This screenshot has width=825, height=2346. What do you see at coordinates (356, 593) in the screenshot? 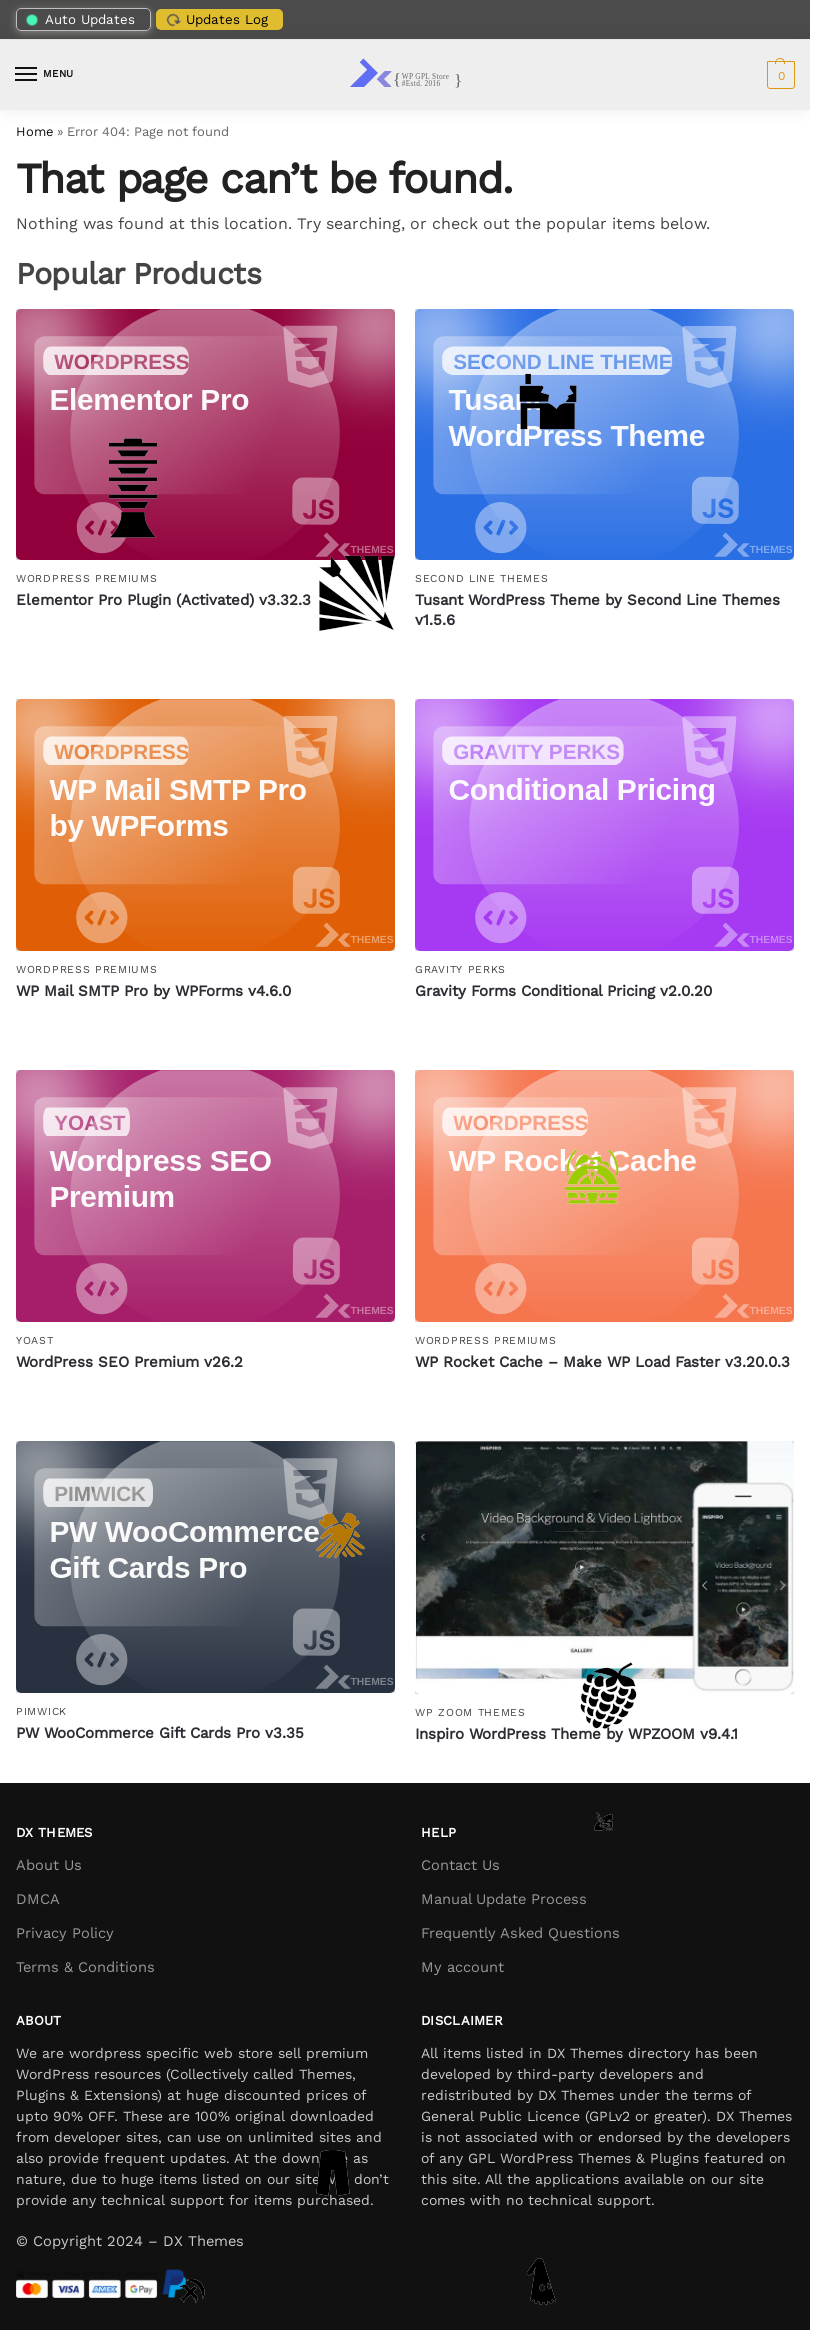
I see `activate piercing or armor-penetrating attack` at bounding box center [356, 593].